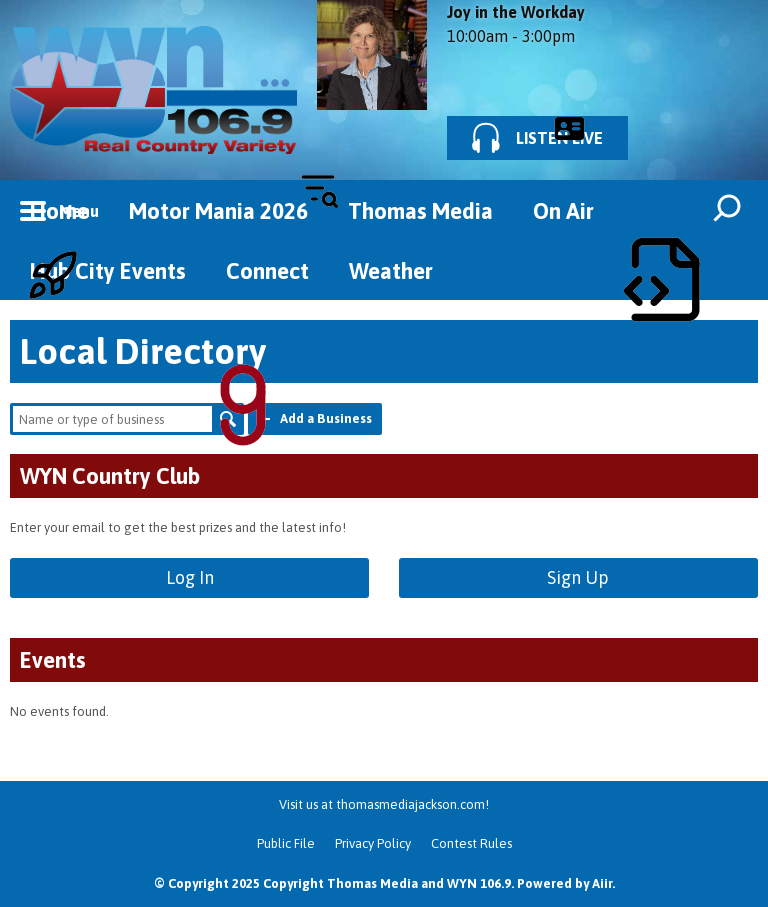  I want to click on launch or deploy a project, so click(52, 275).